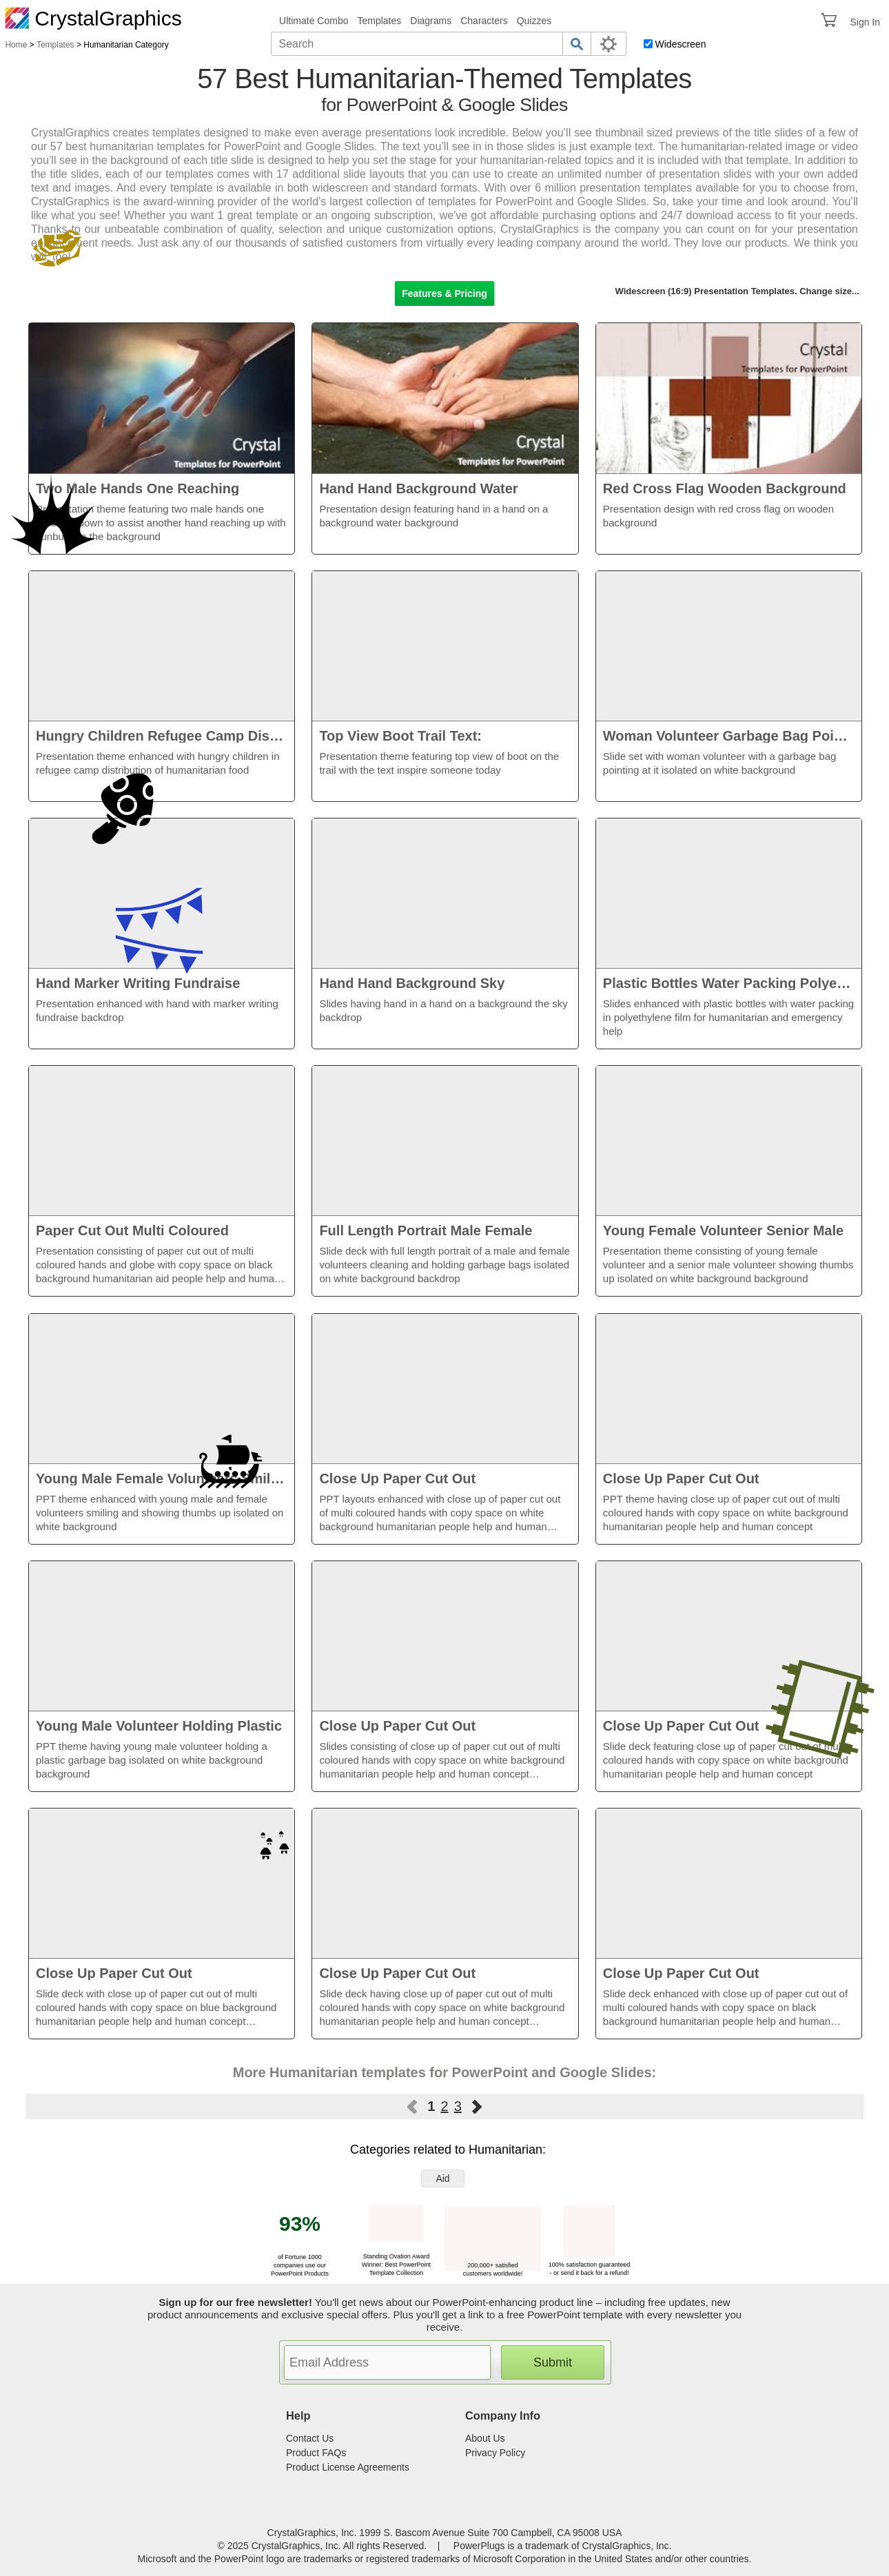 This screenshot has height=2576, width=889. What do you see at coordinates (57, 248) in the screenshot?
I see `indicates seafood or shellfish category` at bounding box center [57, 248].